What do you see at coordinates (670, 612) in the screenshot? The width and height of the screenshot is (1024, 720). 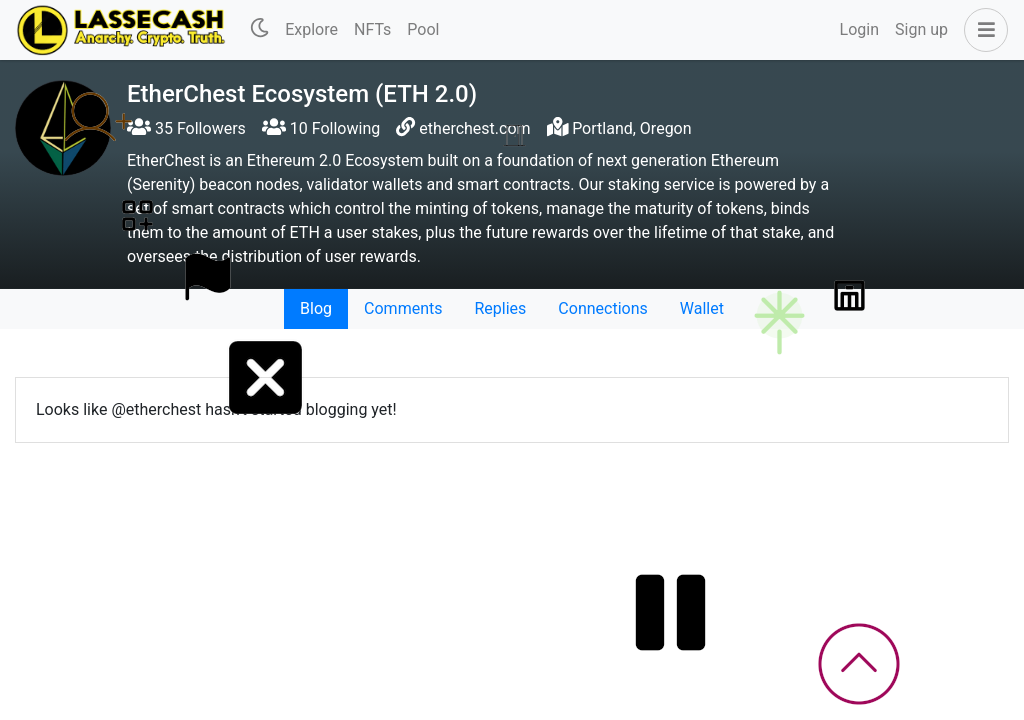 I see `pause media playback` at bounding box center [670, 612].